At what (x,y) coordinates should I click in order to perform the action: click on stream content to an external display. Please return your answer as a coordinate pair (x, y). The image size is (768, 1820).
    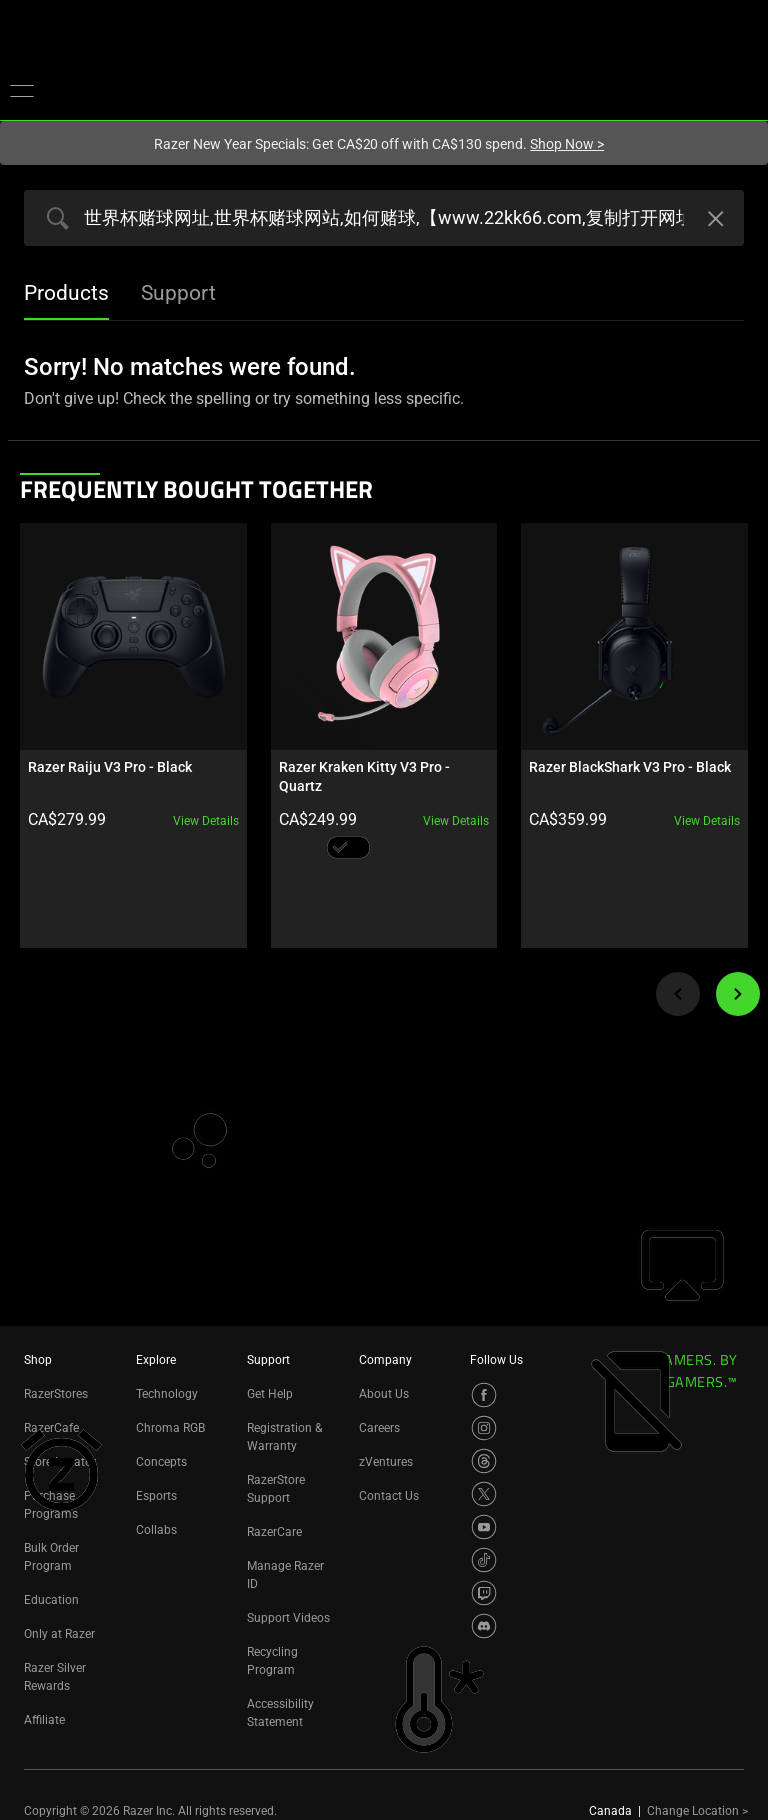
    Looking at the image, I should click on (682, 1263).